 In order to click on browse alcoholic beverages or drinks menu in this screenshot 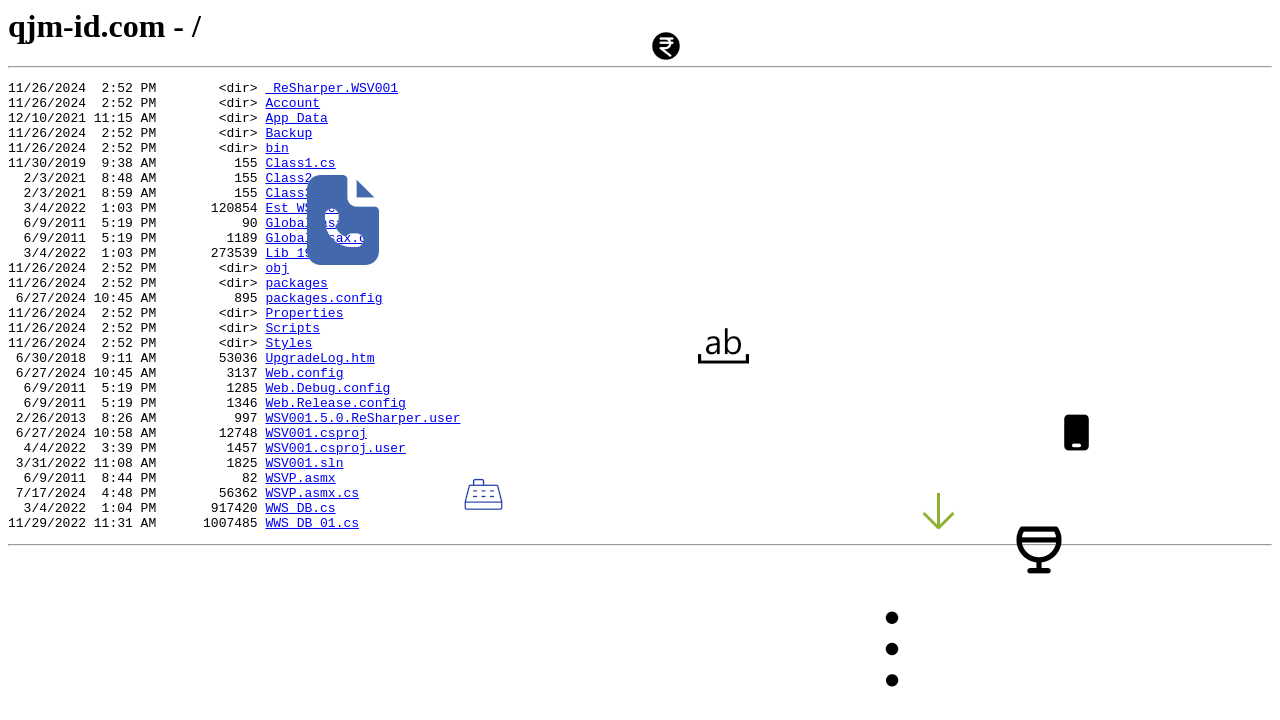, I will do `click(1039, 549)`.